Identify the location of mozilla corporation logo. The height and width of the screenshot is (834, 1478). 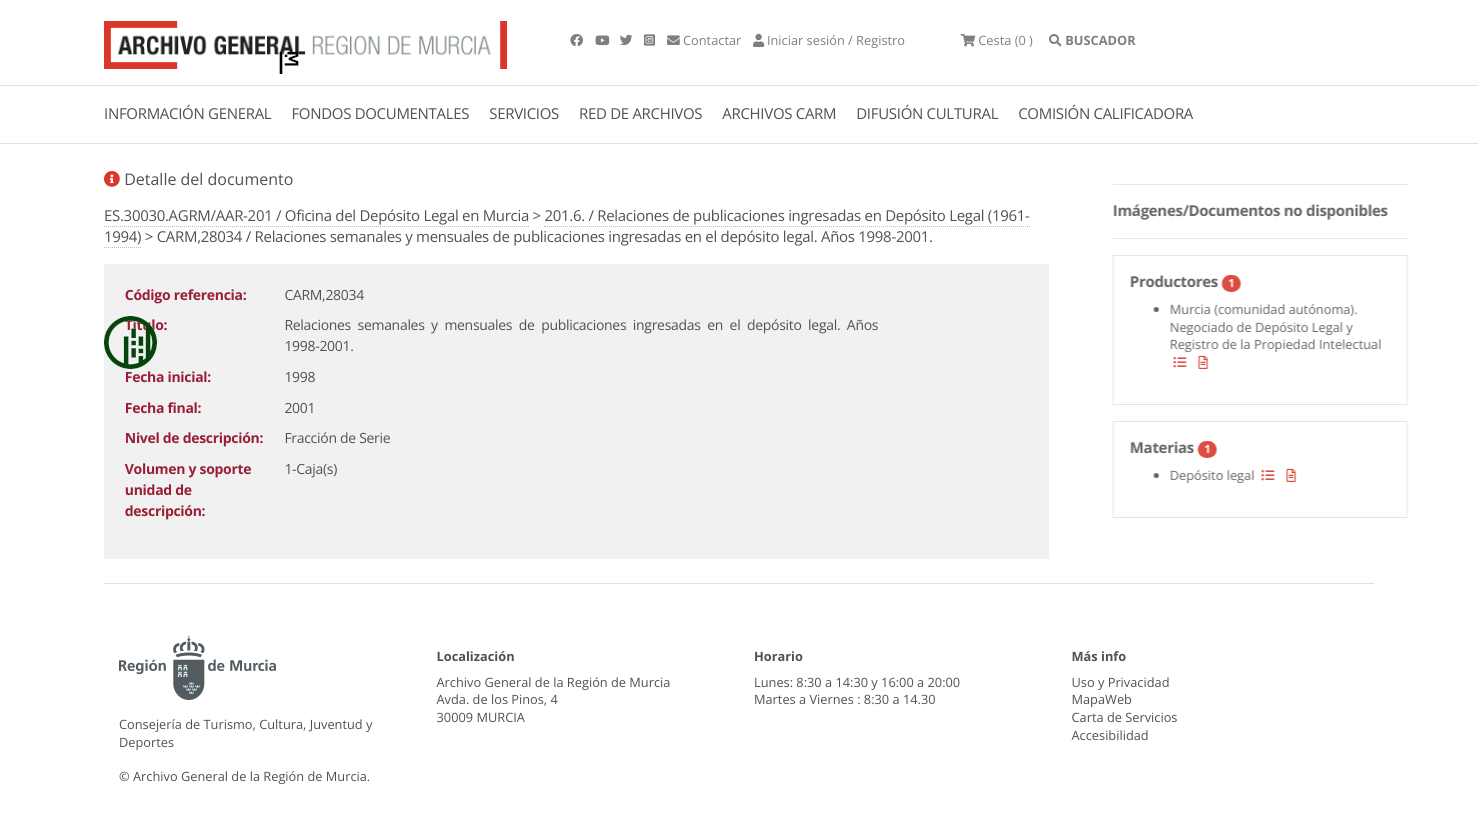
(289, 63).